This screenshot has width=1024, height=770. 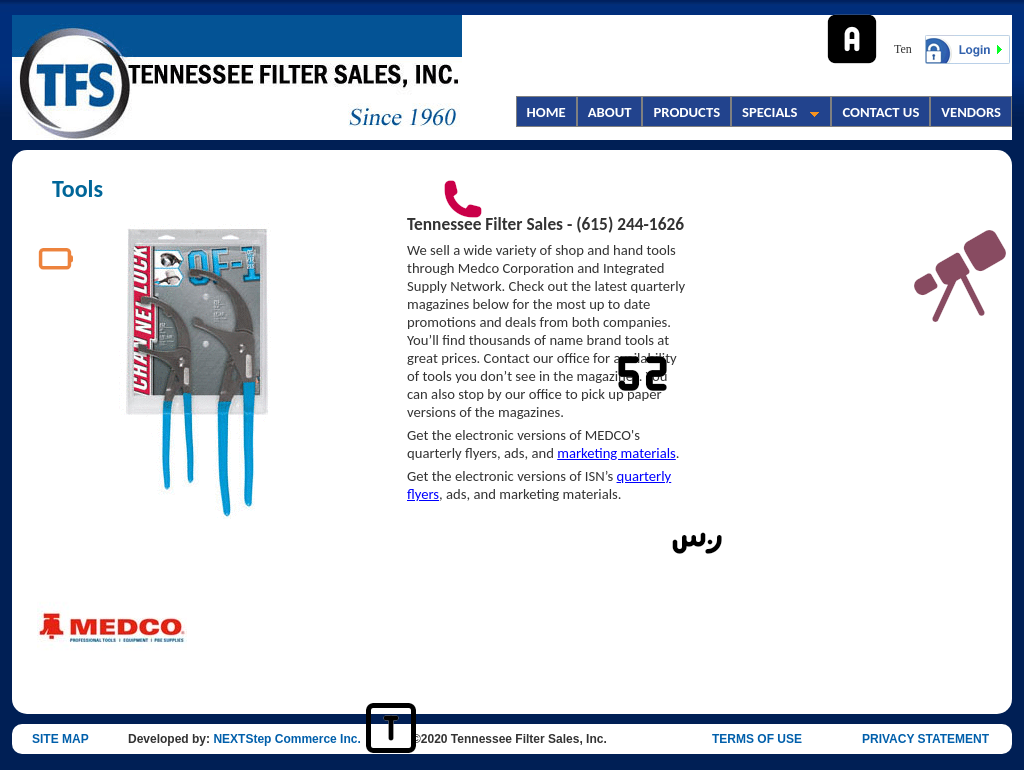 I want to click on insert a text box or text element, so click(x=391, y=728).